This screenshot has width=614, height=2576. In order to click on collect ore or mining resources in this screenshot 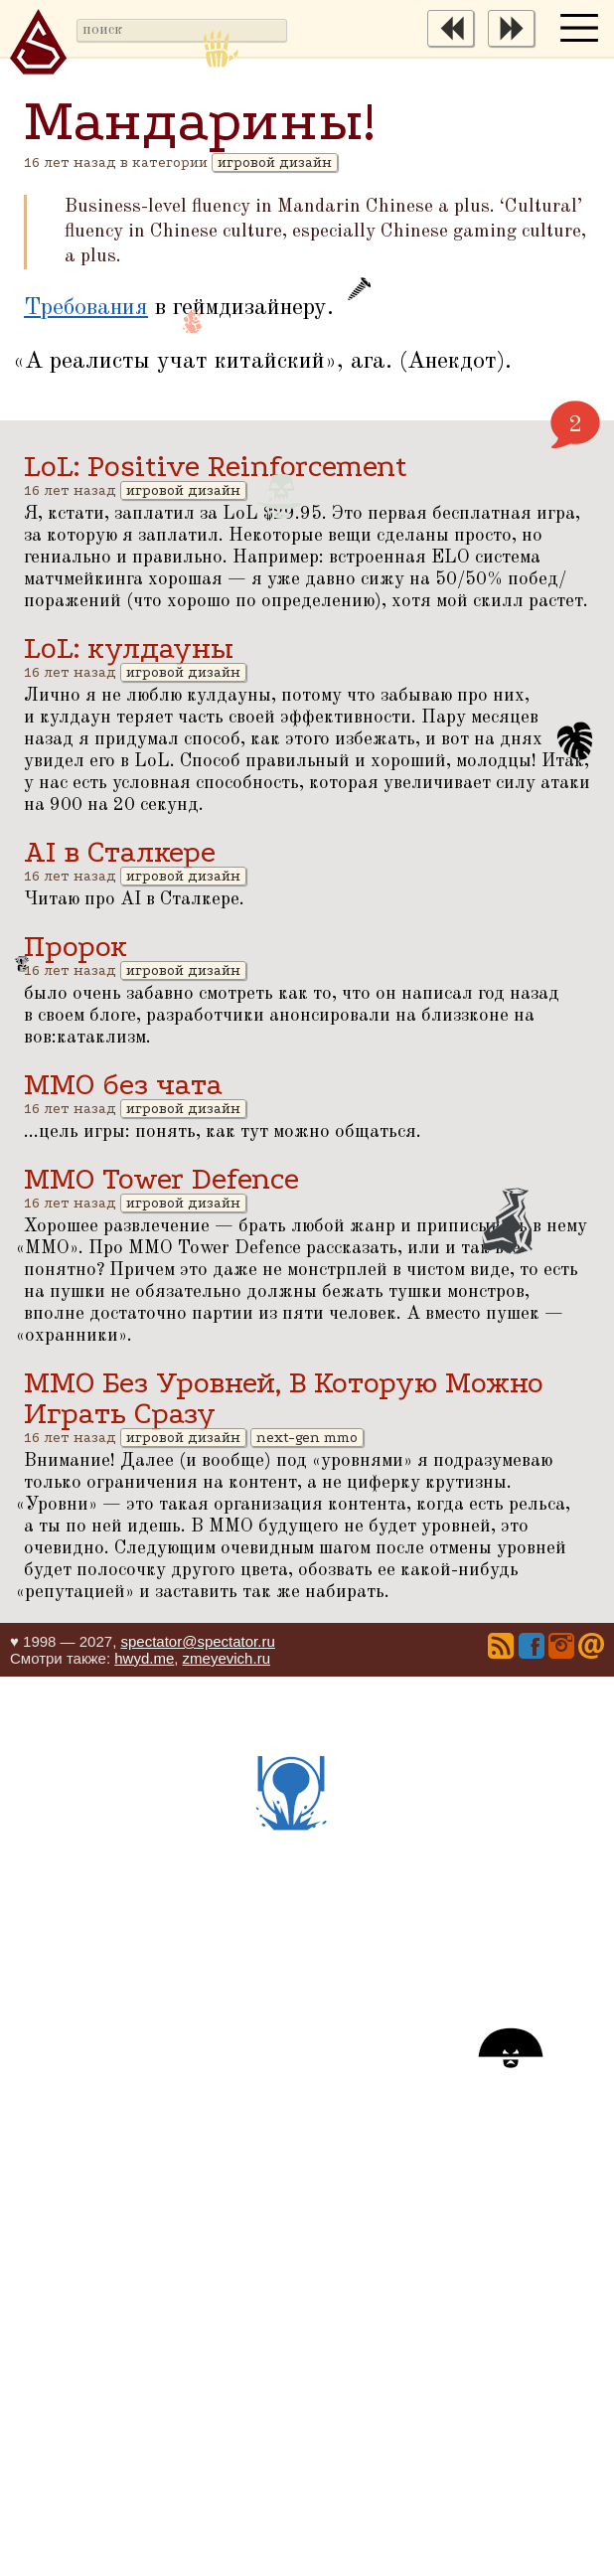, I will do `click(192, 321)`.